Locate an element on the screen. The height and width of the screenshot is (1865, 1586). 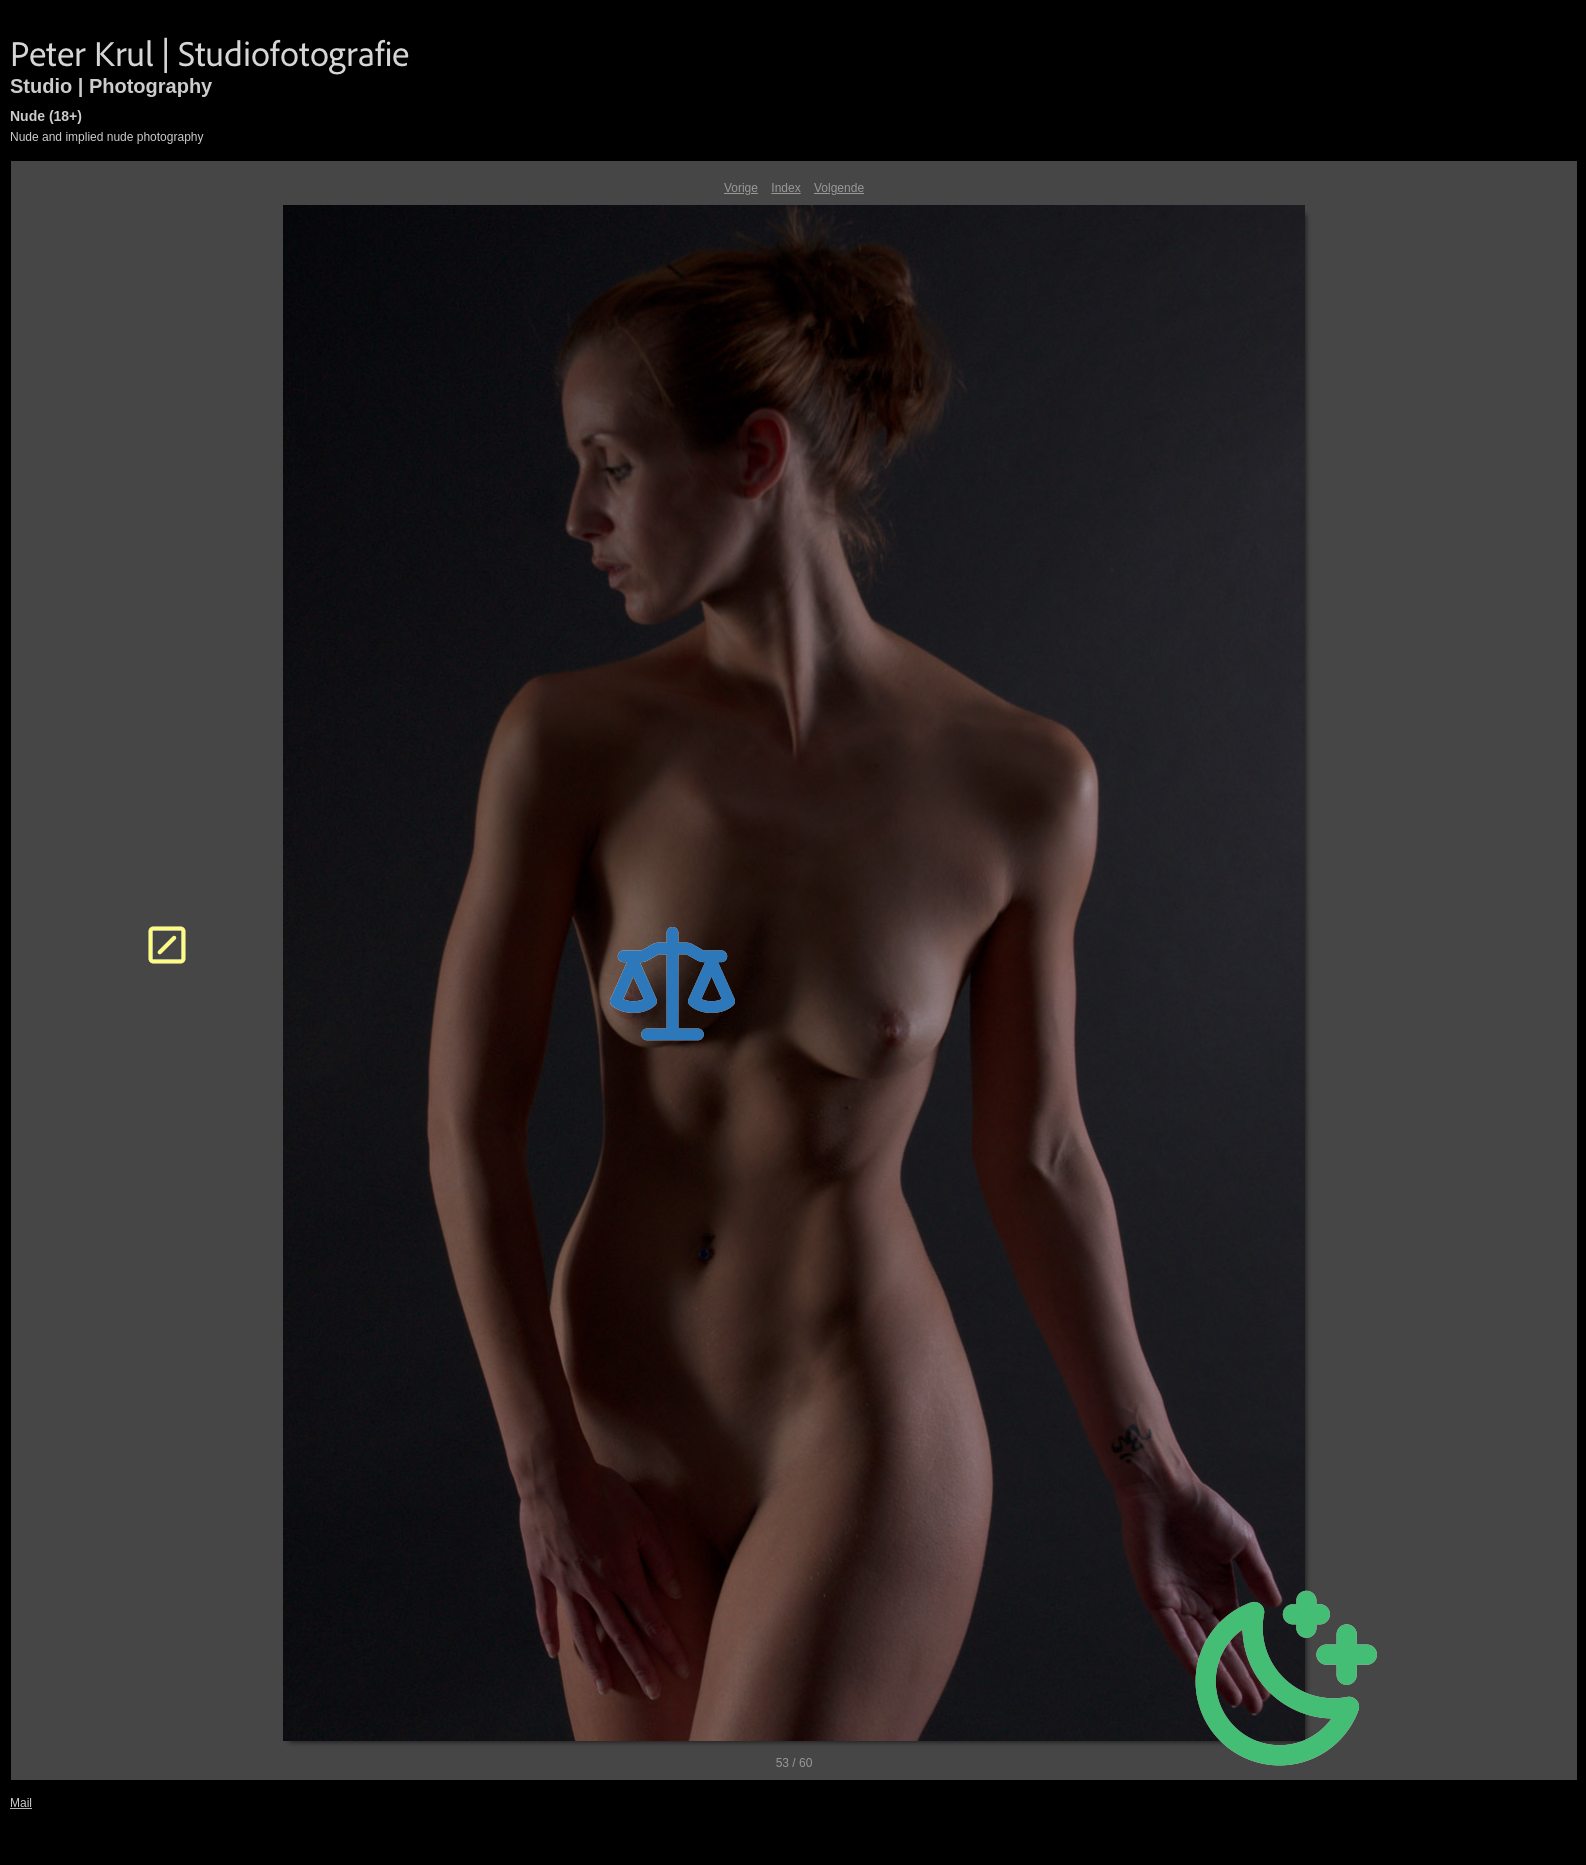
indicates a file ignored in diff comparison is located at coordinates (167, 945).